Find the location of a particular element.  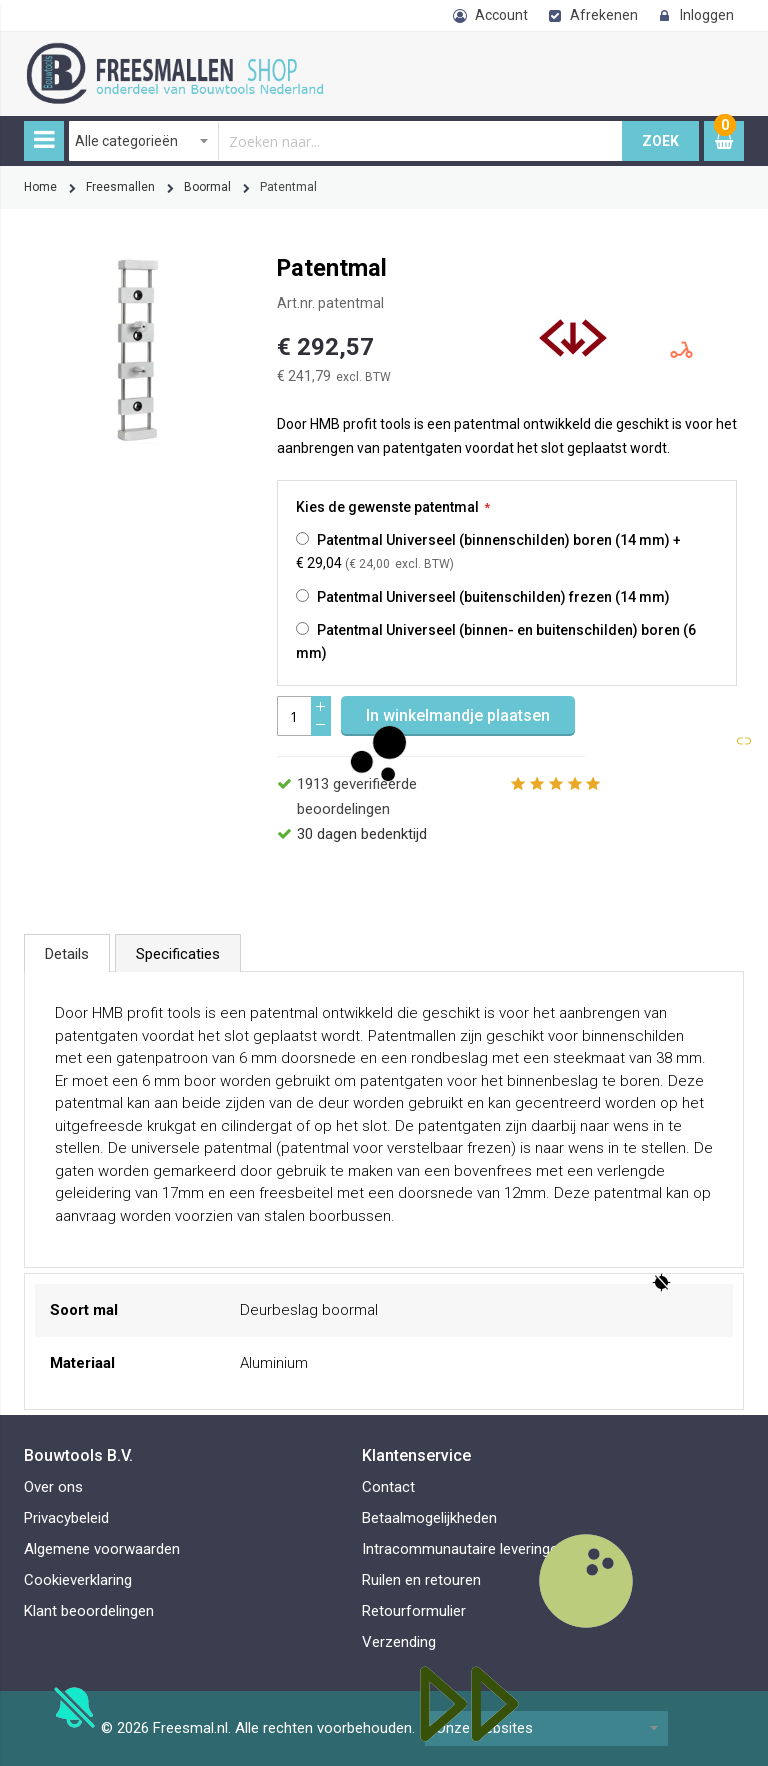

location services disabled is located at coordinates (661, 1282).